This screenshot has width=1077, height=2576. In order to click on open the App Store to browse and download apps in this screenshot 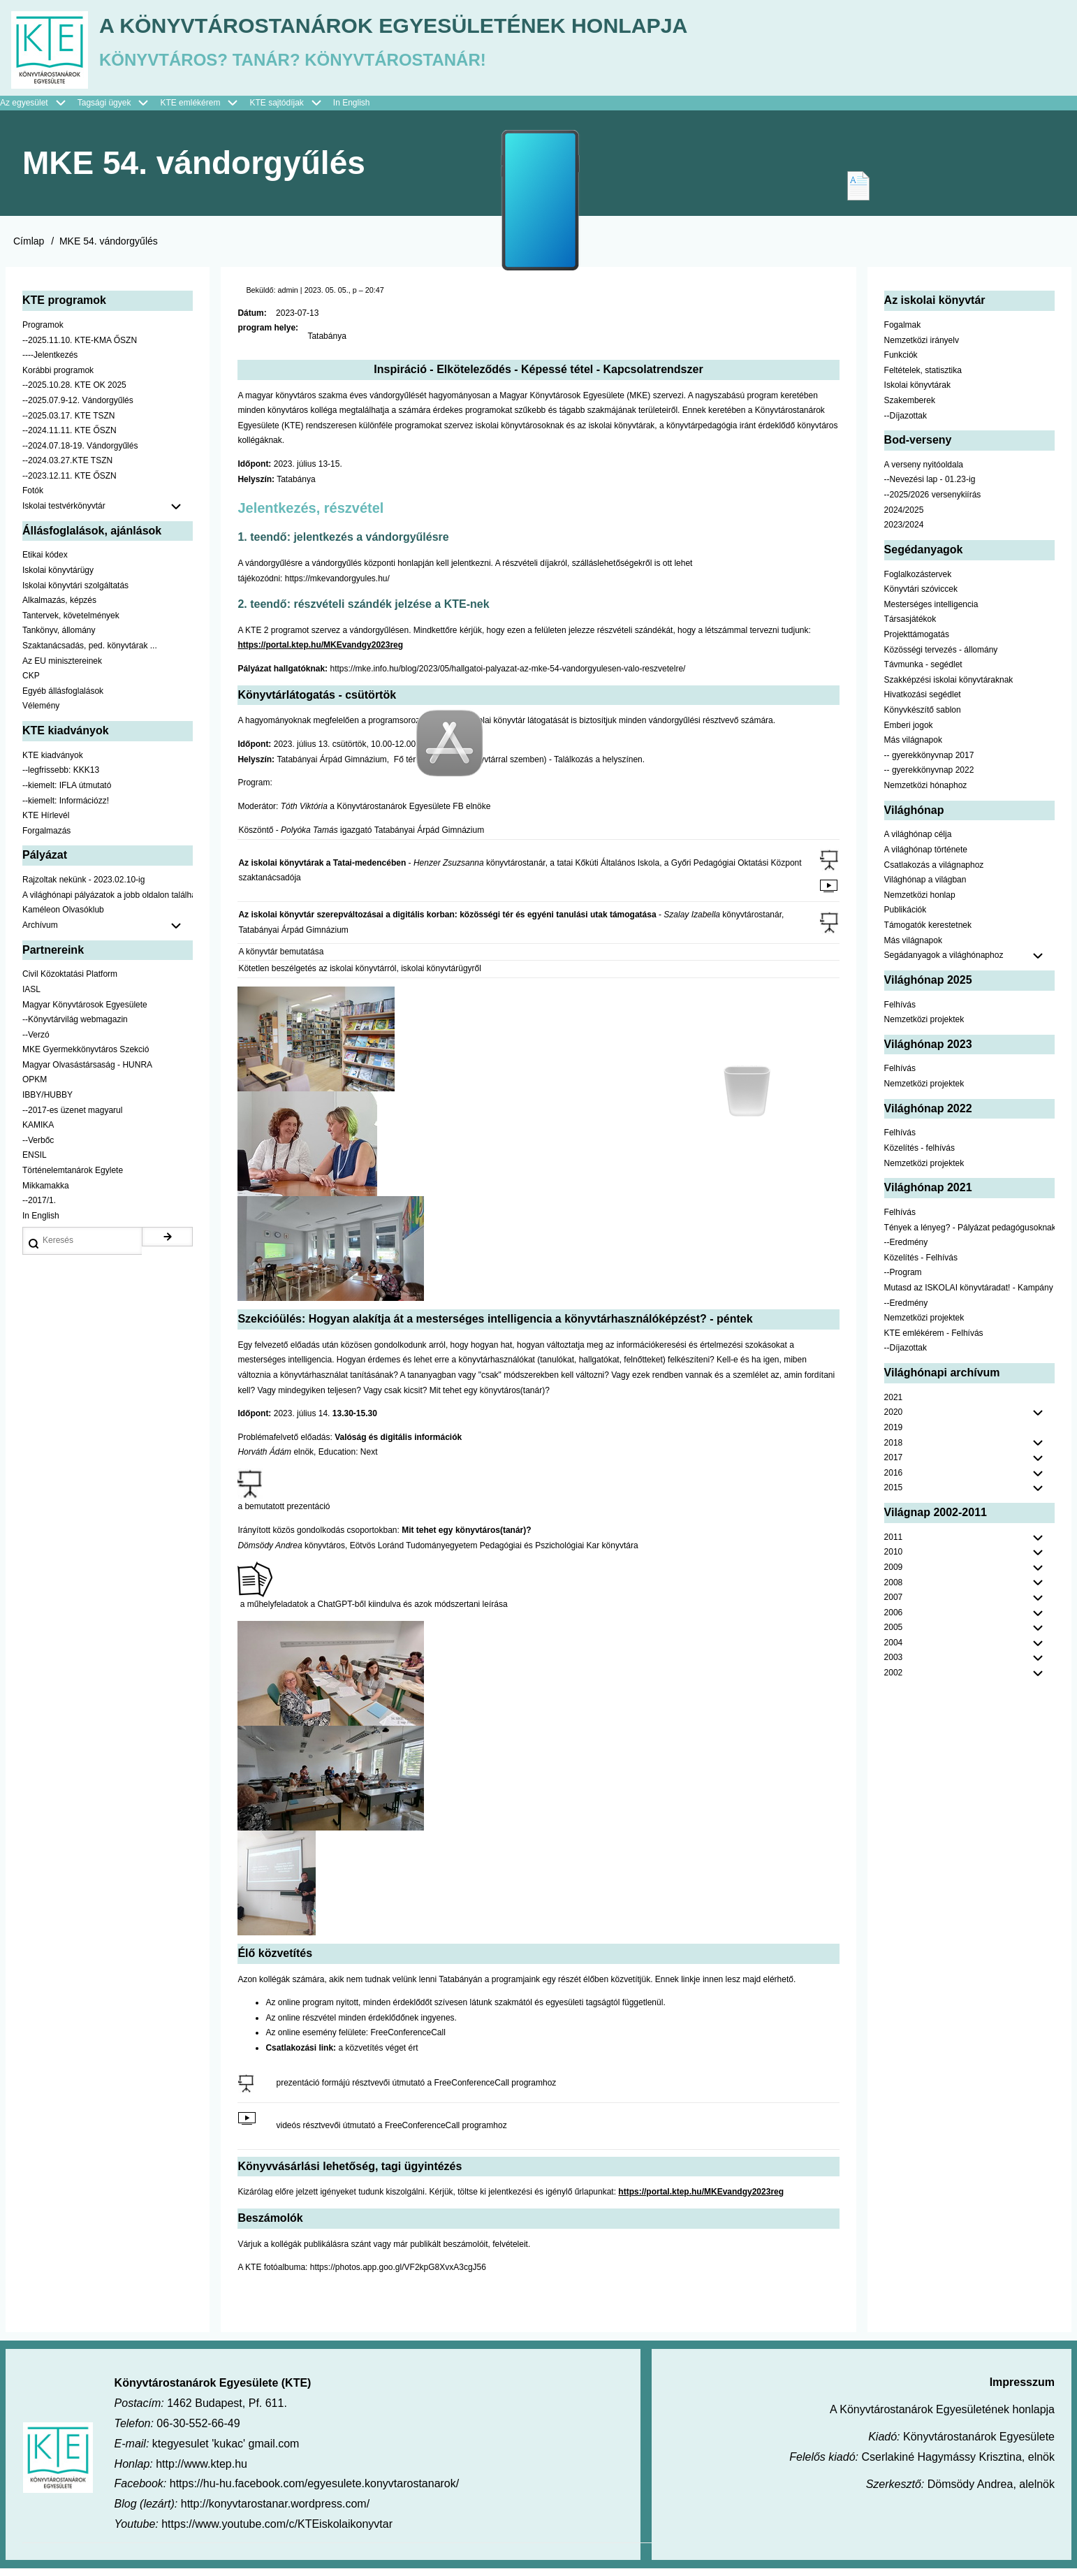, I will do `click(449, 743)`.